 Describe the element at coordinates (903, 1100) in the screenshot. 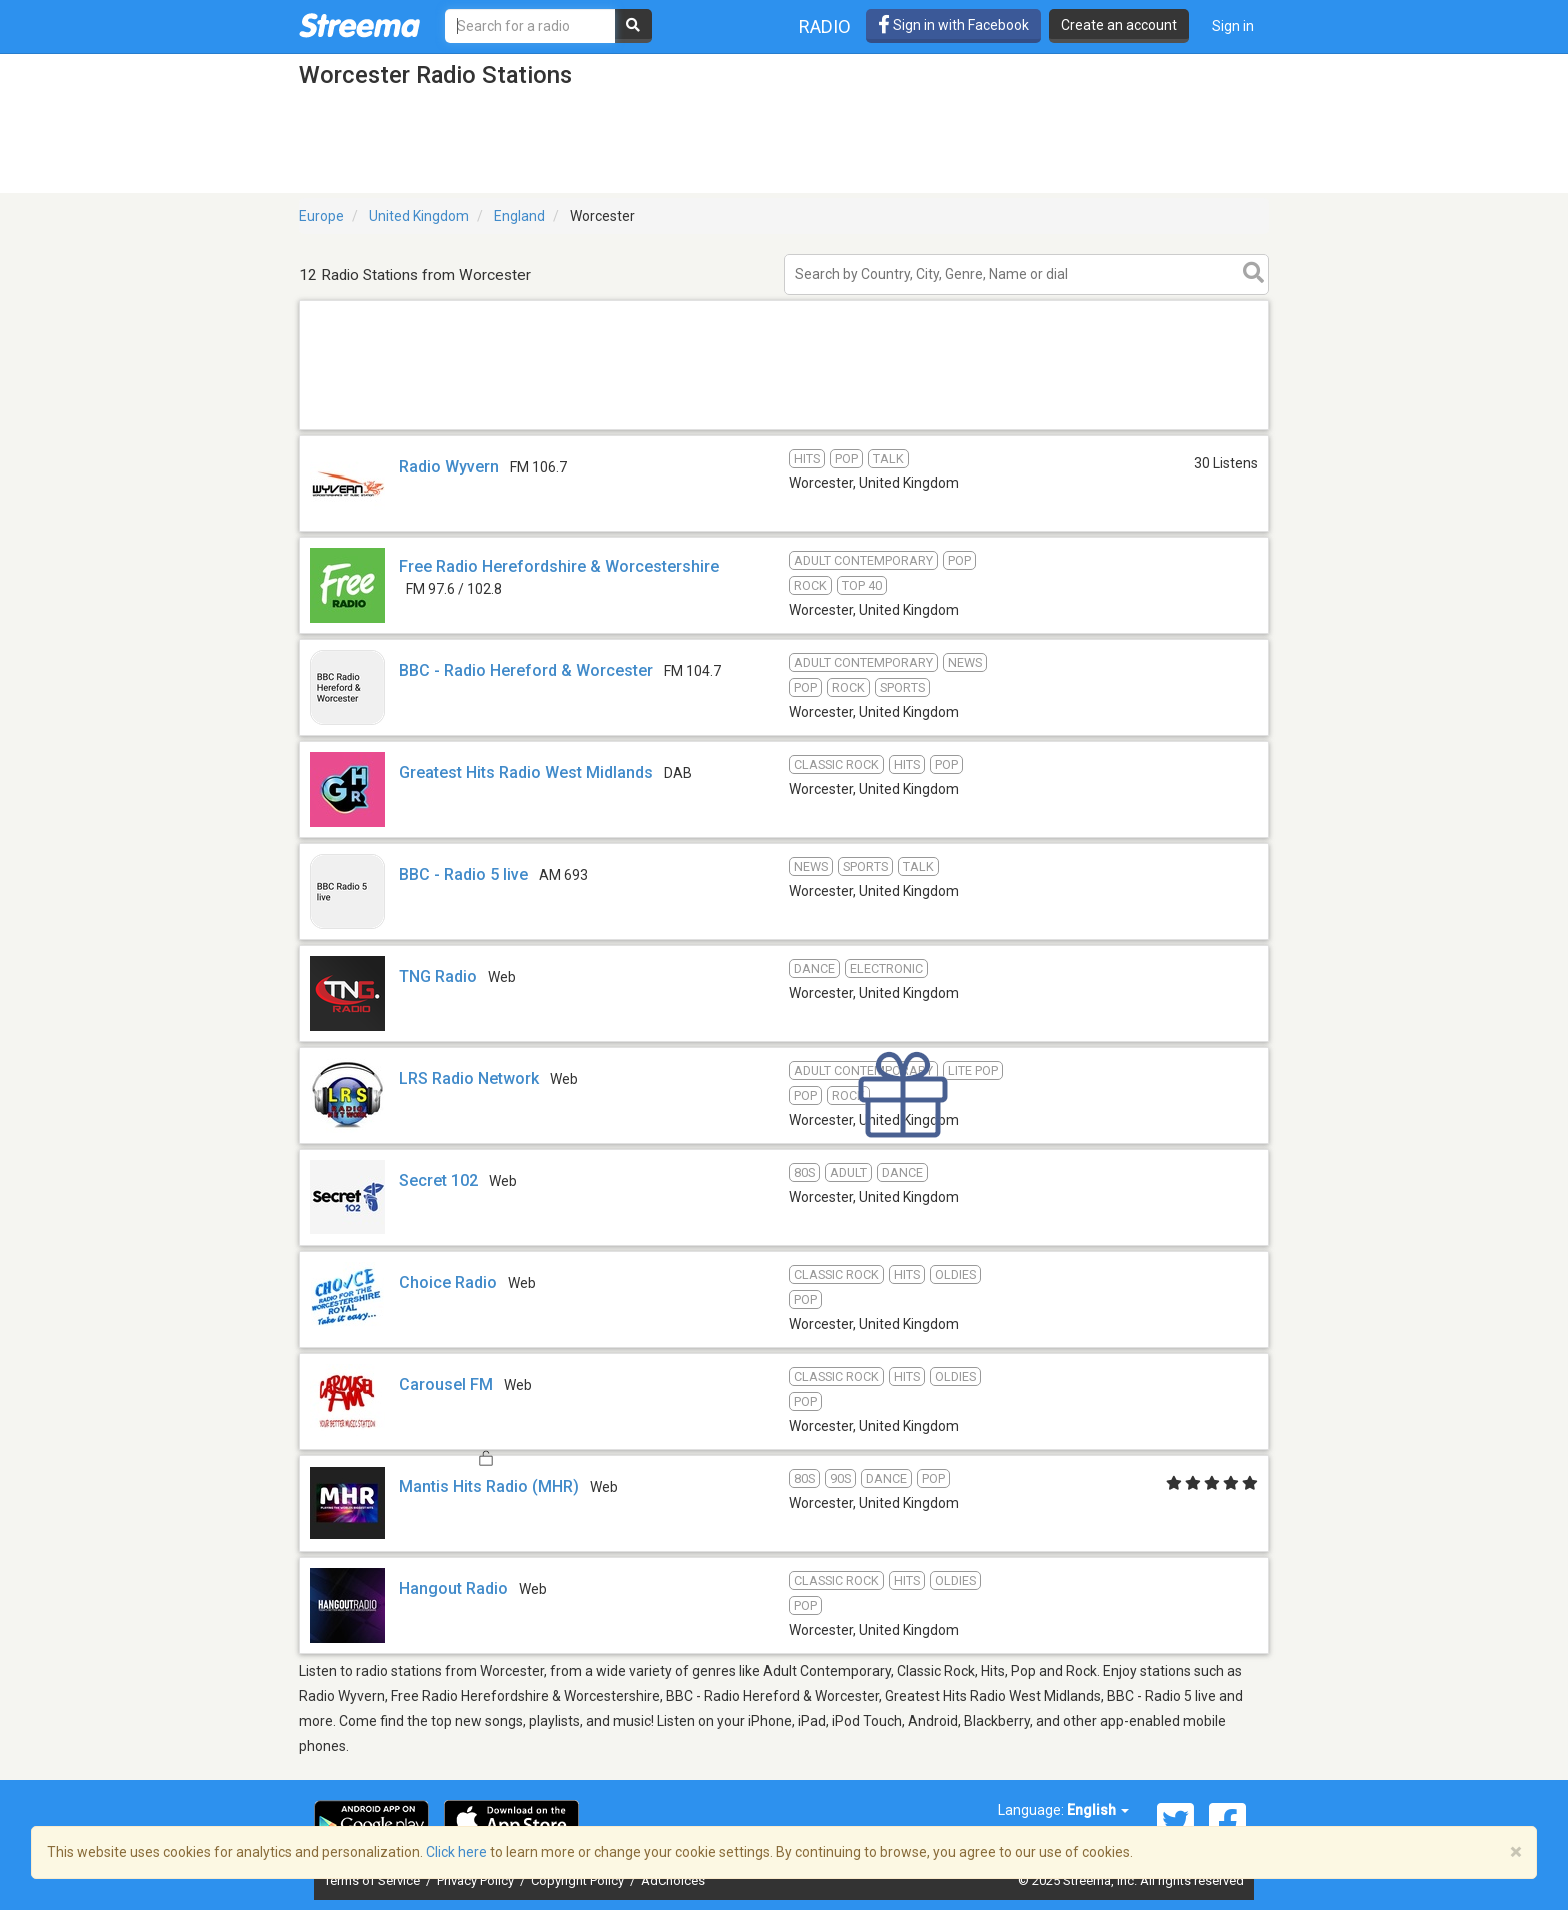

I see `view or redeem a gift` at that location.